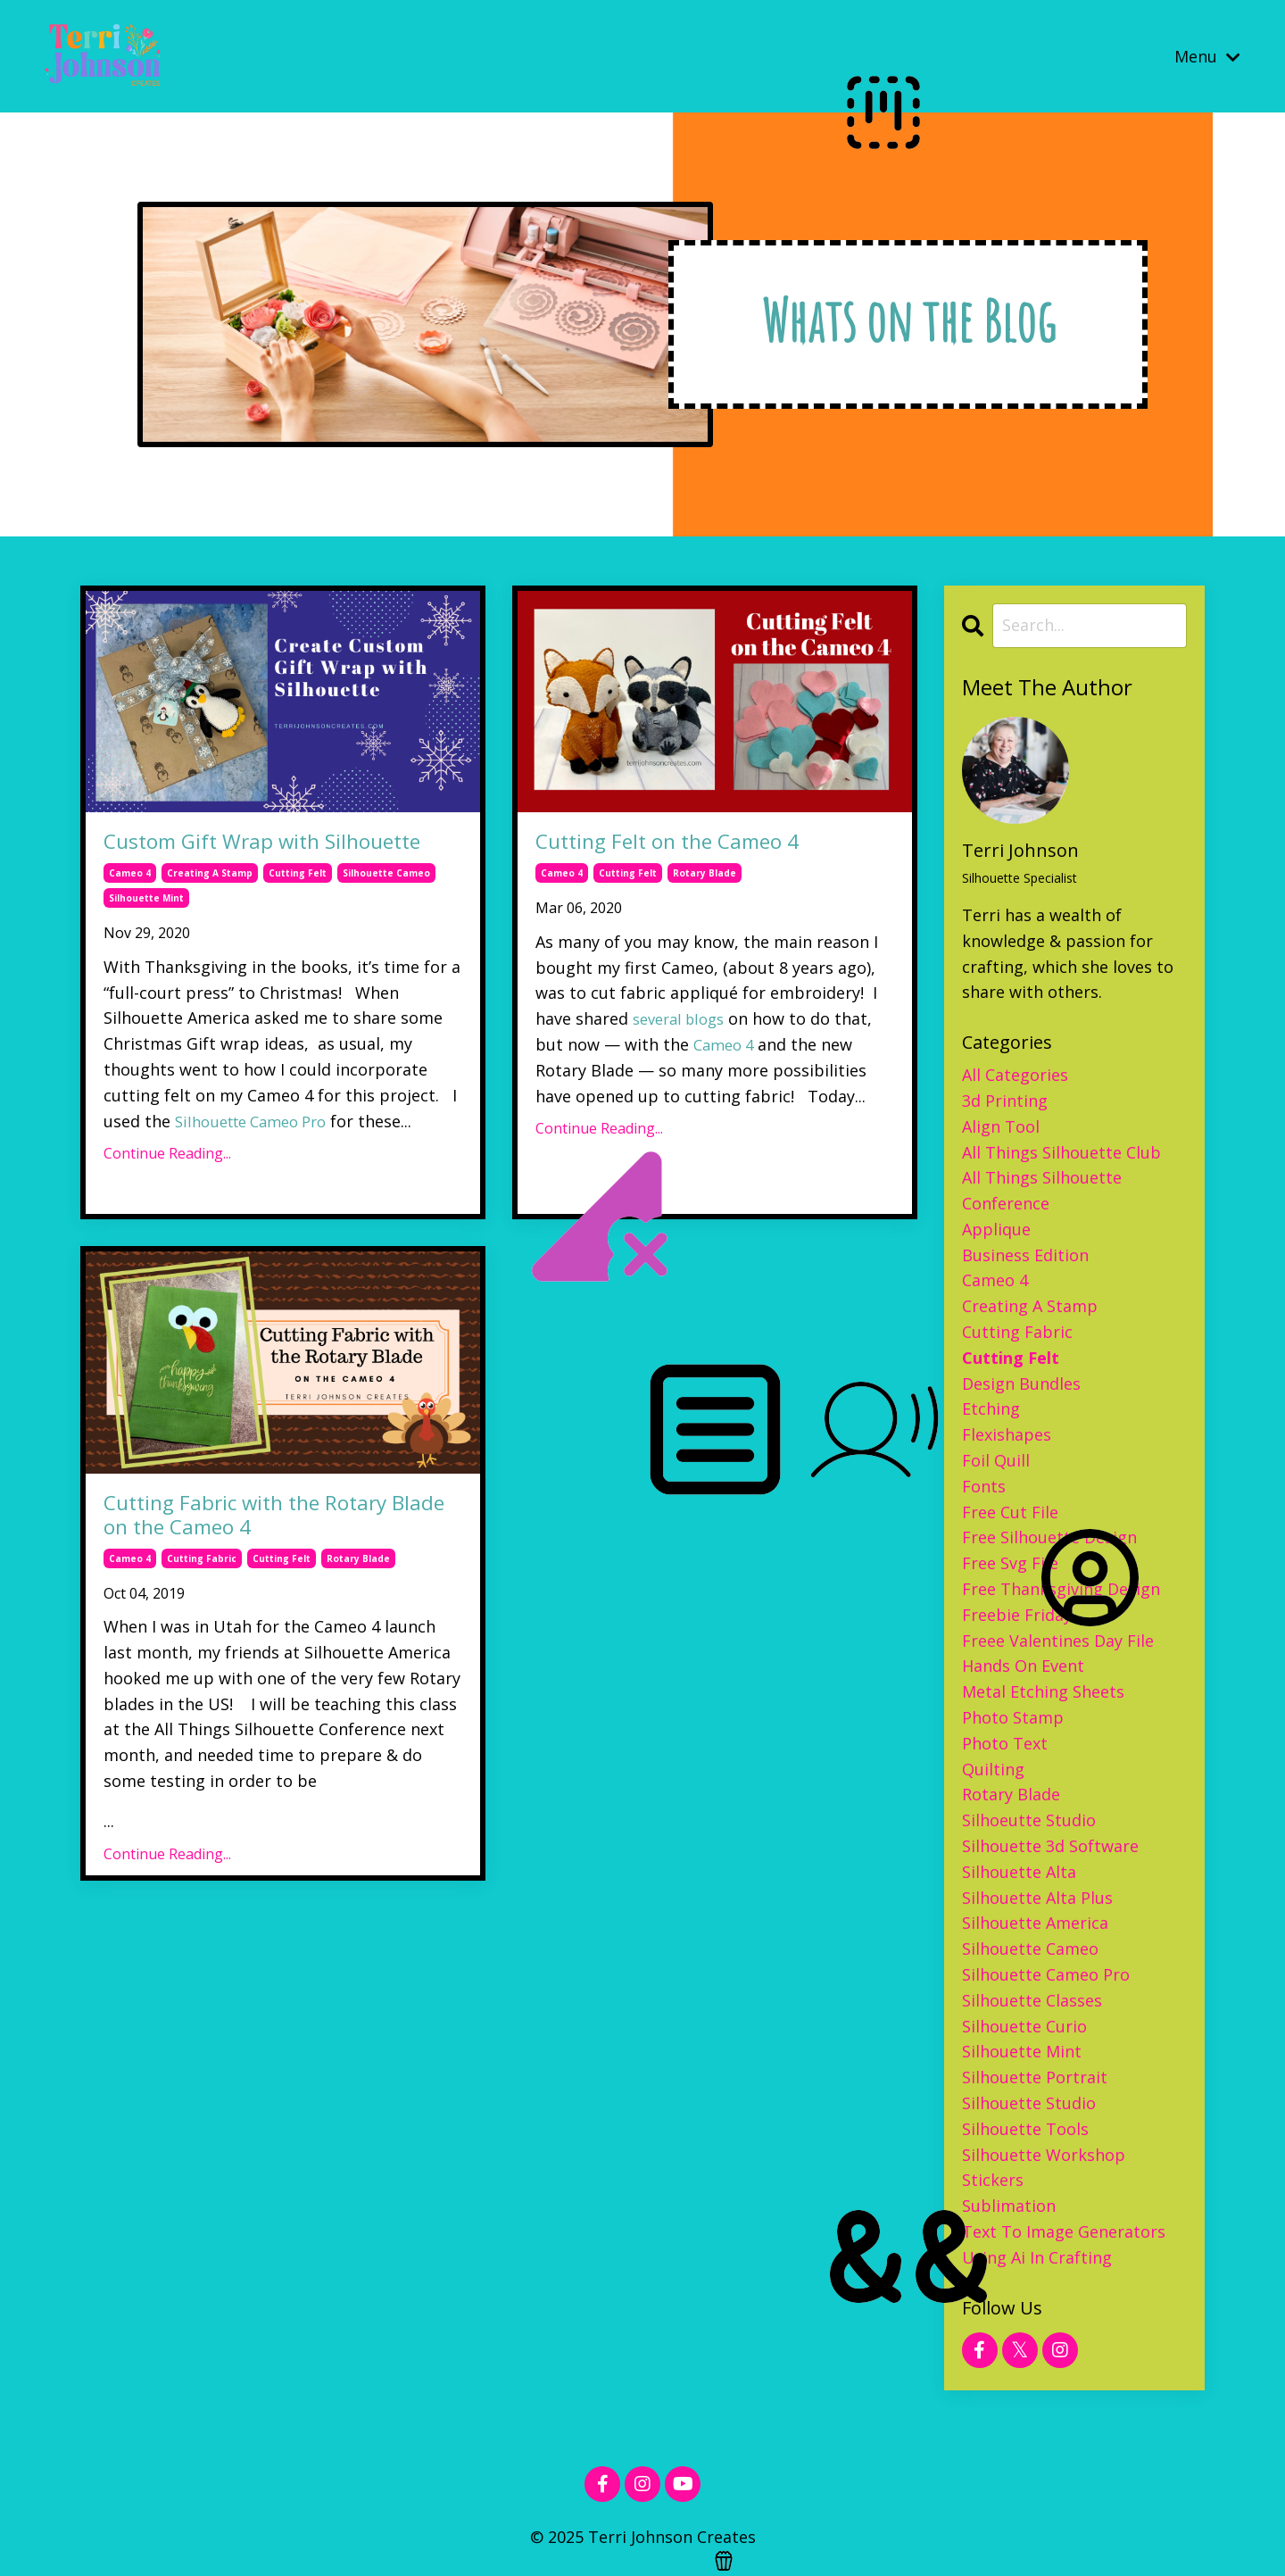  Describe the element at coordinates (608, 1222) in the screenshot. I see `no cellular signal available` at that location.